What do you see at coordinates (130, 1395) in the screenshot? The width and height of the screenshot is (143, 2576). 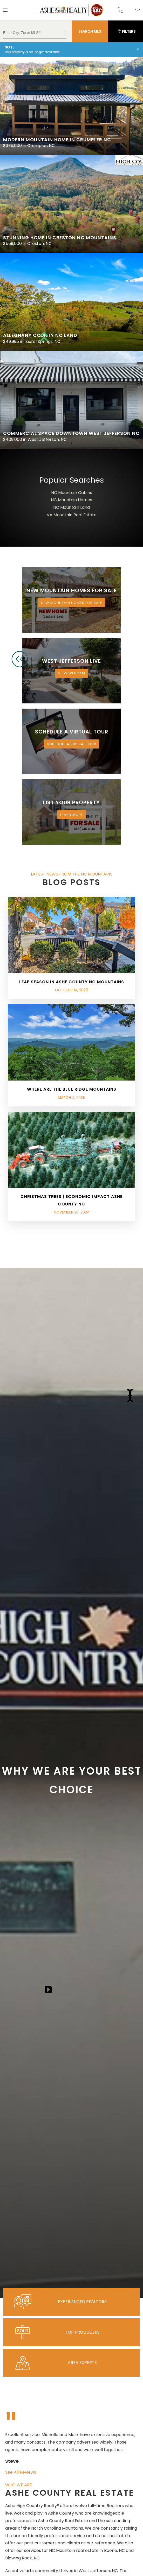 I see `text input field is active` at bounding box center [130, 1395].